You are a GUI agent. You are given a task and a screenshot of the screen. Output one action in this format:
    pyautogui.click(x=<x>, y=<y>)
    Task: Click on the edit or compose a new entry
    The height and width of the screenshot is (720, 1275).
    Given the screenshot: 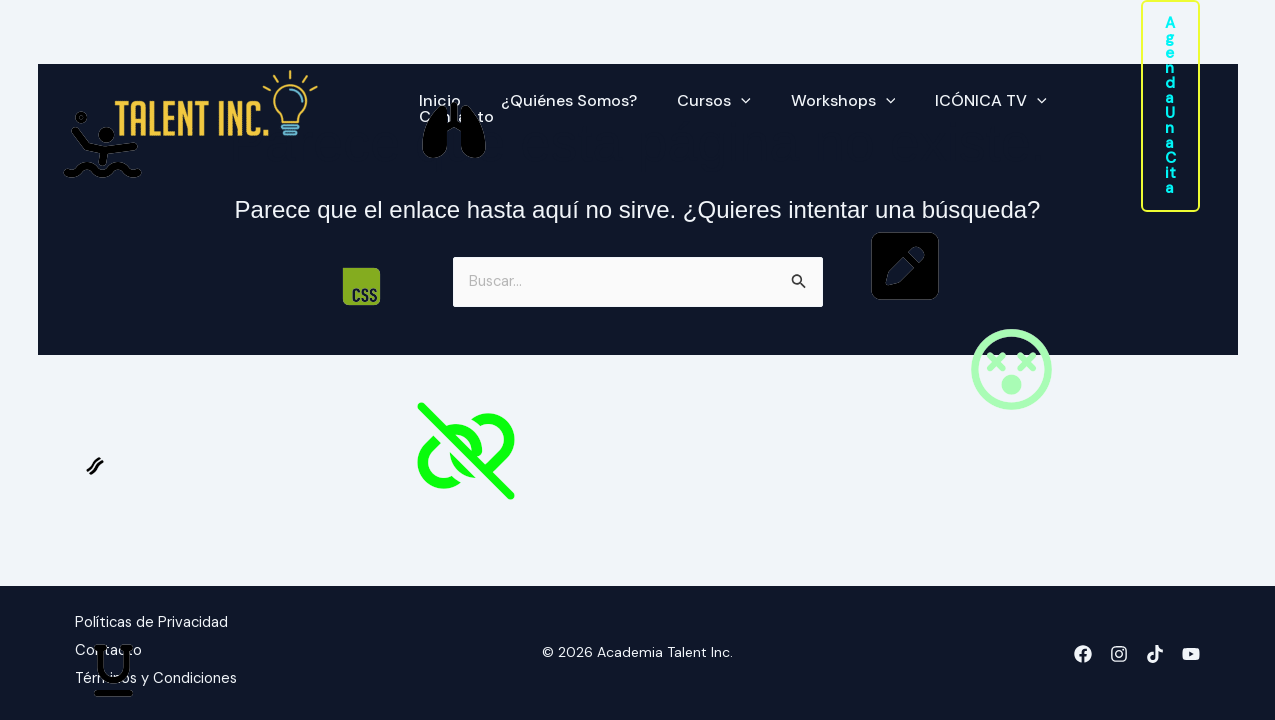 What is the action you would take?
    pyautogui.click(x=905, y=266)
    